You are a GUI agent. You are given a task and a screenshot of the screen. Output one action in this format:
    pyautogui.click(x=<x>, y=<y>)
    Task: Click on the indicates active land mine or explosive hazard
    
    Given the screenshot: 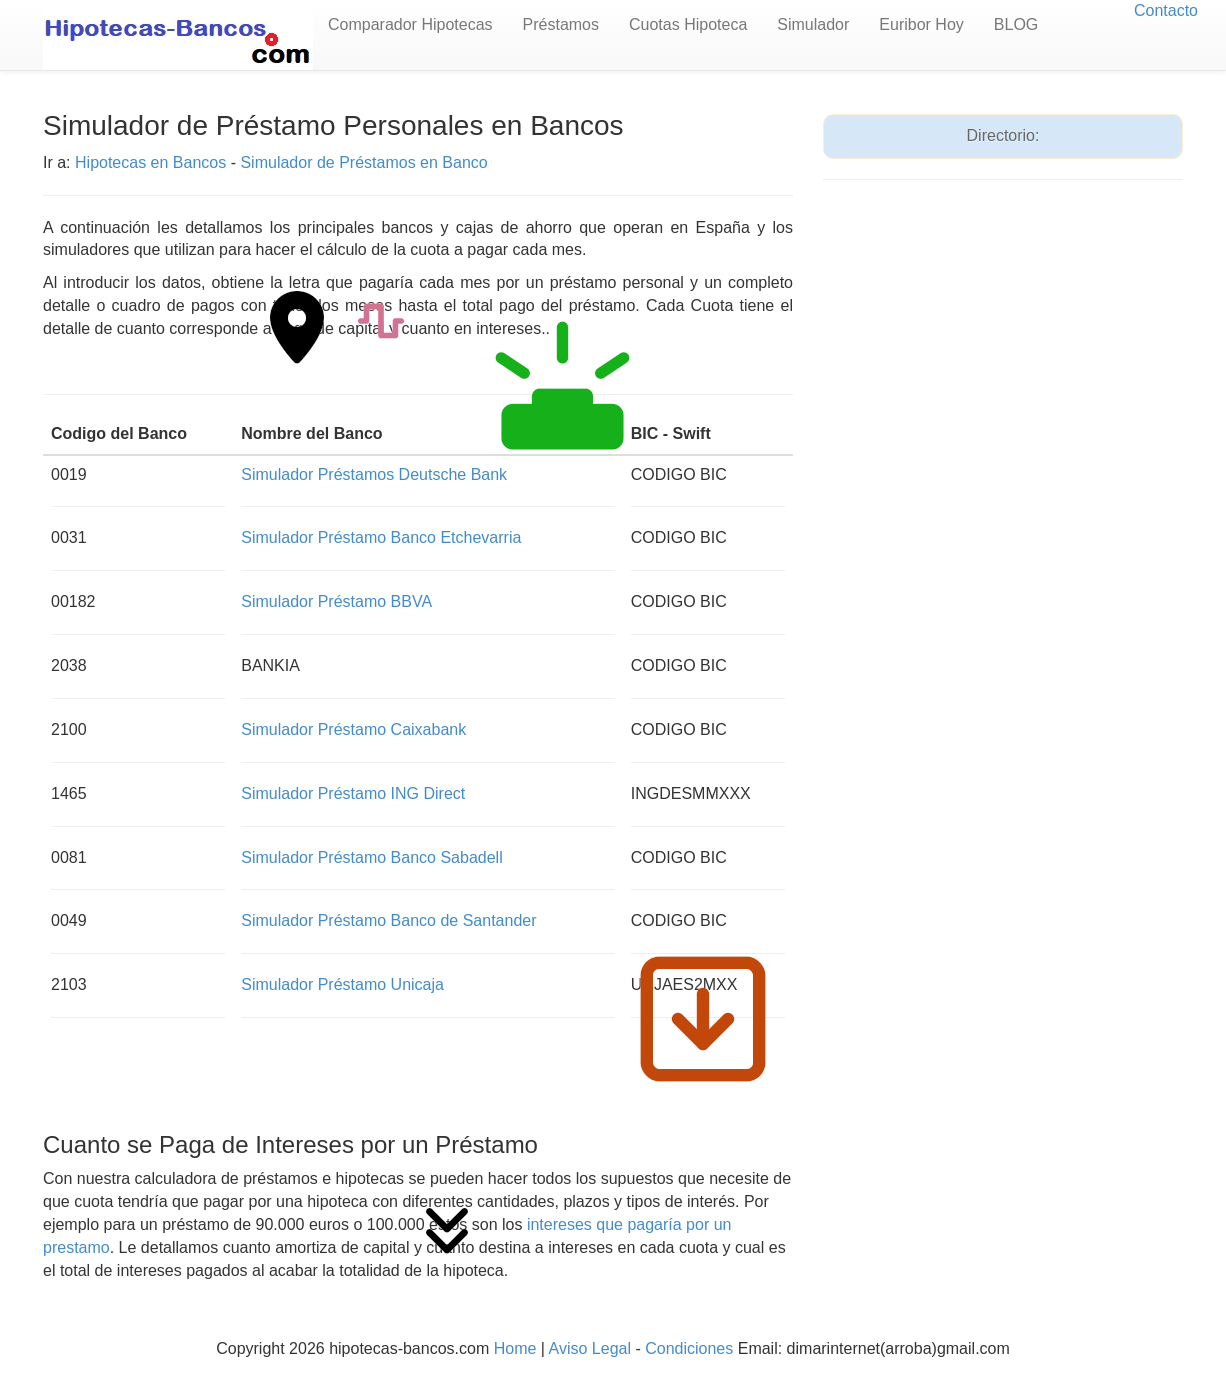 What is the action you would take?
    pyautogui.click(x=562, y=388)
    